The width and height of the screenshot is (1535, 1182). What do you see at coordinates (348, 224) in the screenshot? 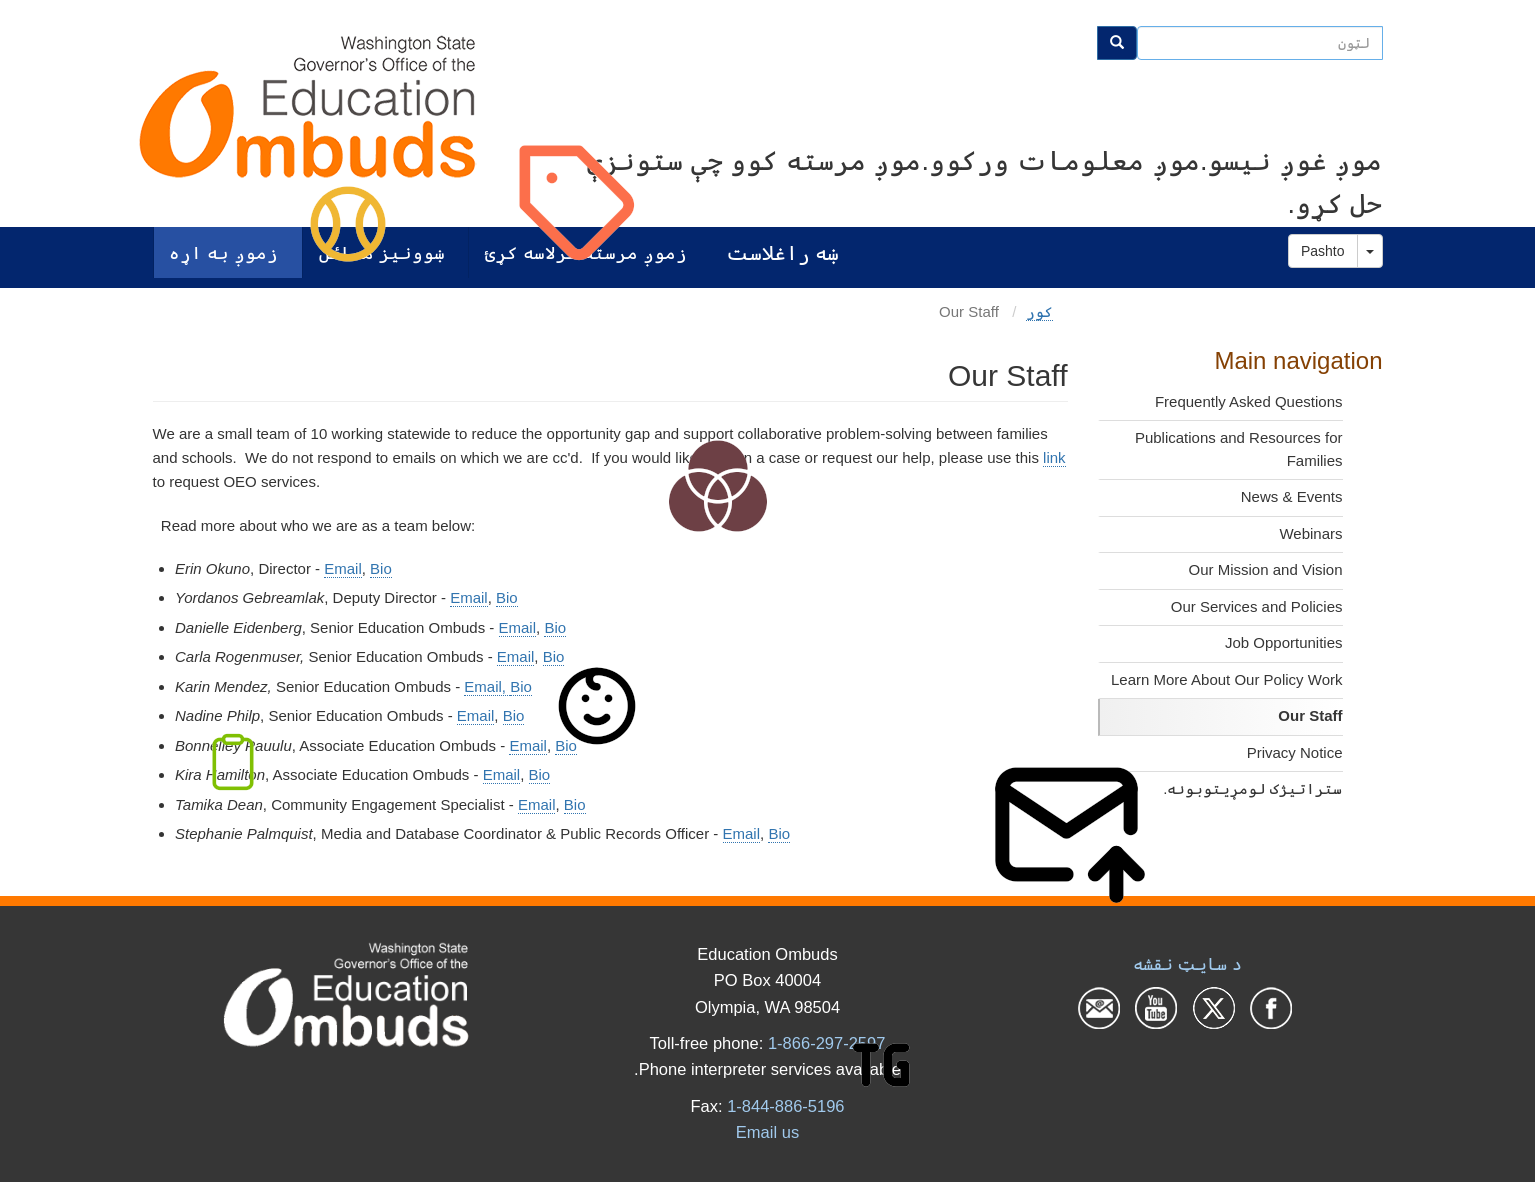
I see `access tennis or racquet sports features` at bounding box center [348, 224].